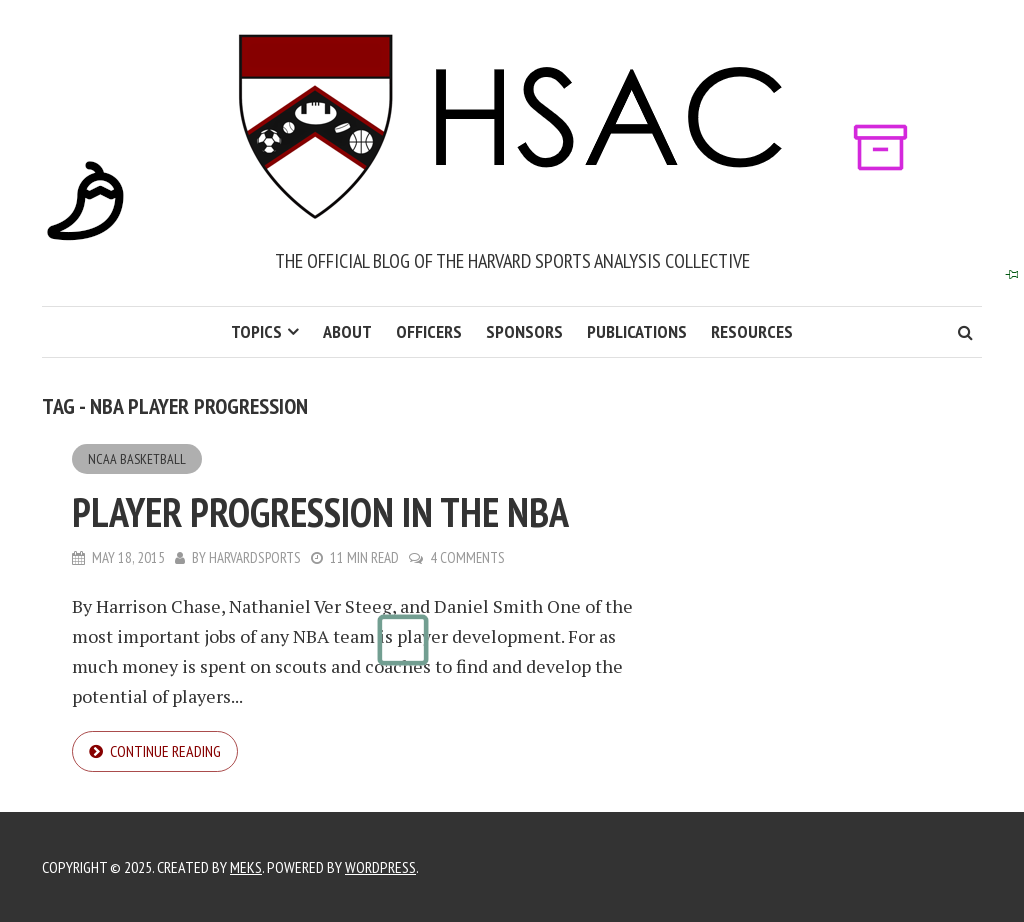 The height and width of the screenshot is (922, 1024). Describe the element at coordinates (89, 203) in the screenshot. I see `indicates spicy or hot content/food` at that location.